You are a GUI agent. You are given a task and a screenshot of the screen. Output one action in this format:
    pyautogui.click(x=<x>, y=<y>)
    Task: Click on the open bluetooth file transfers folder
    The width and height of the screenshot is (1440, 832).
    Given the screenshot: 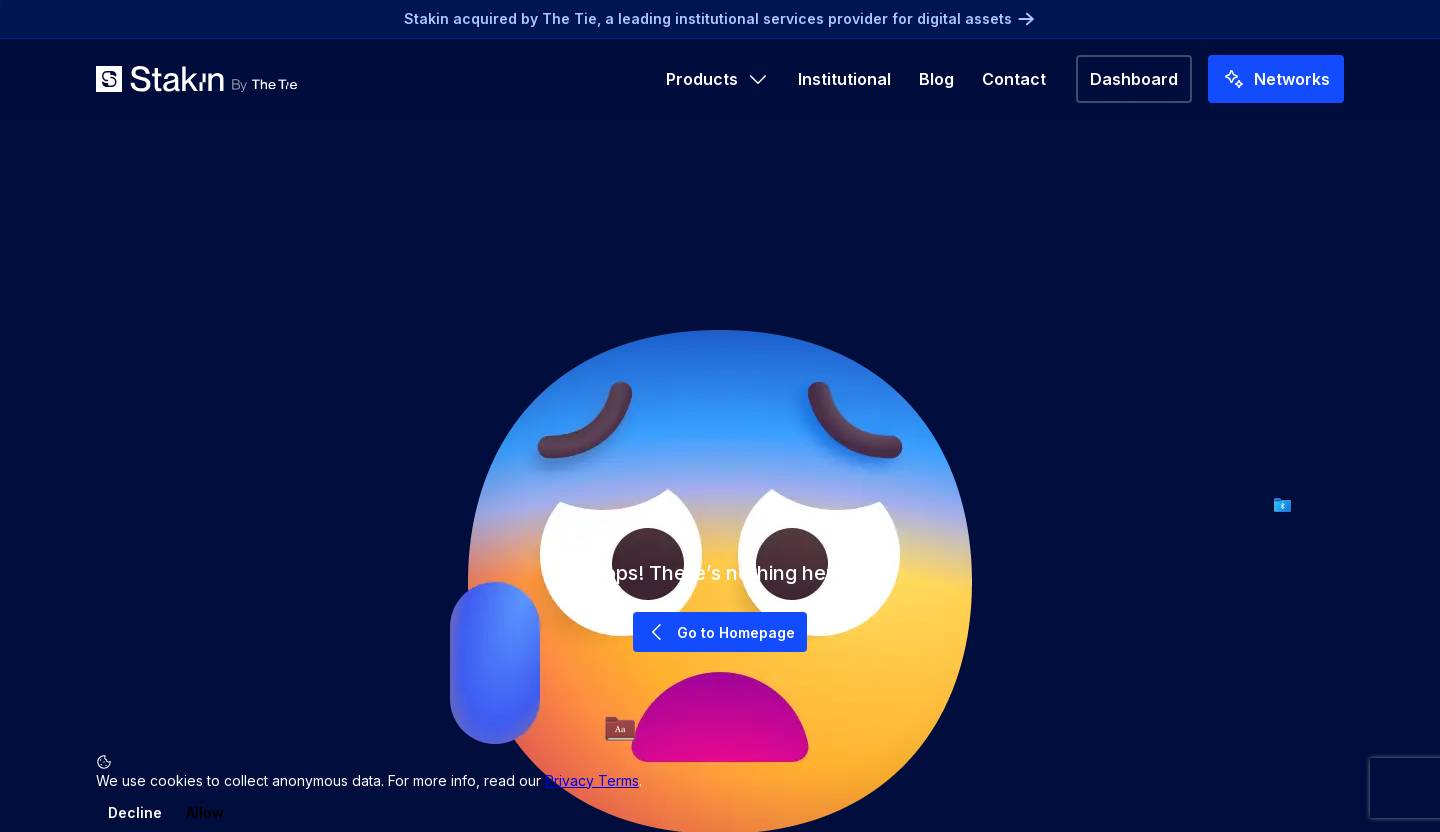 What is the action you would take?
    pyautogui.click(x=1282, y=505)
    